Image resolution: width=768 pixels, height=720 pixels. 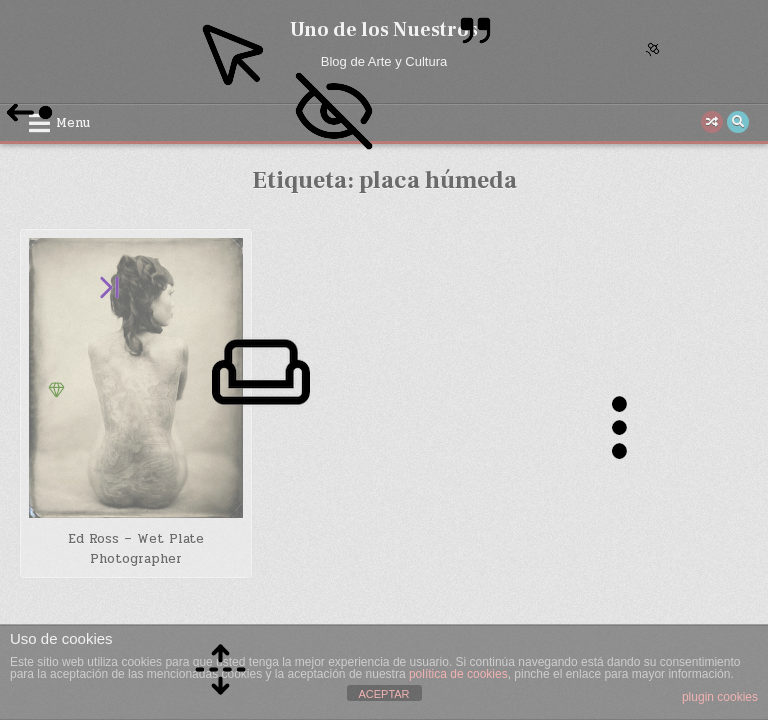 What do you see at coordinates (619, 427) in the screenshot?
I see `open additional options menu` at bounding box center [619, 427].